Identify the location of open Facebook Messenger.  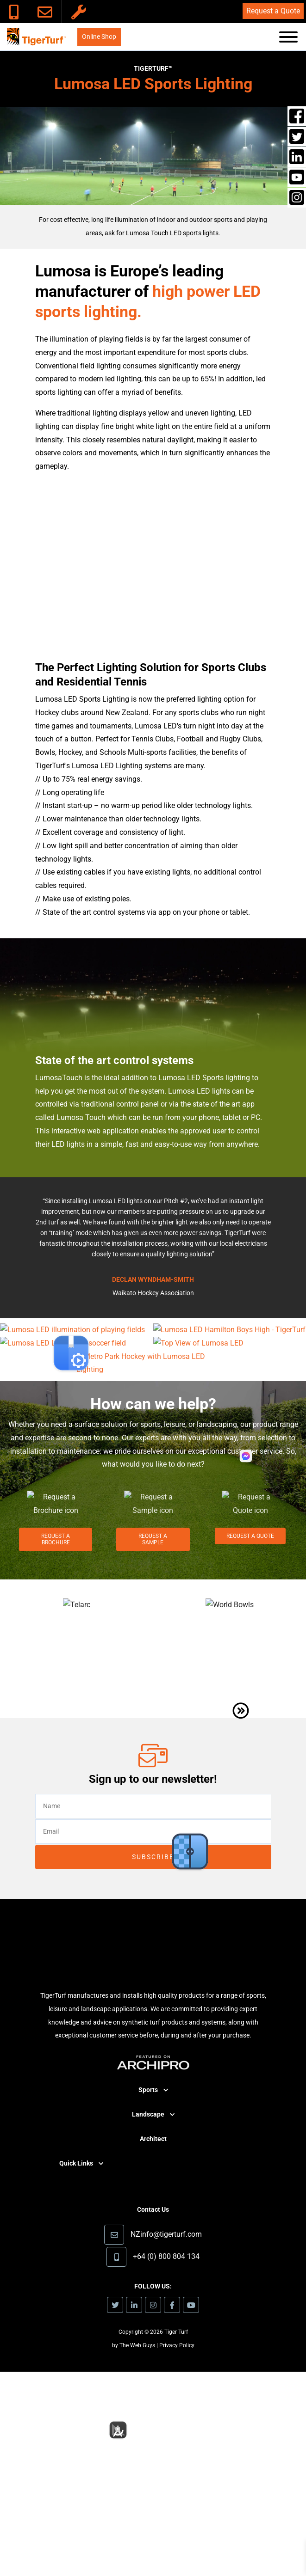
(246, 1456).